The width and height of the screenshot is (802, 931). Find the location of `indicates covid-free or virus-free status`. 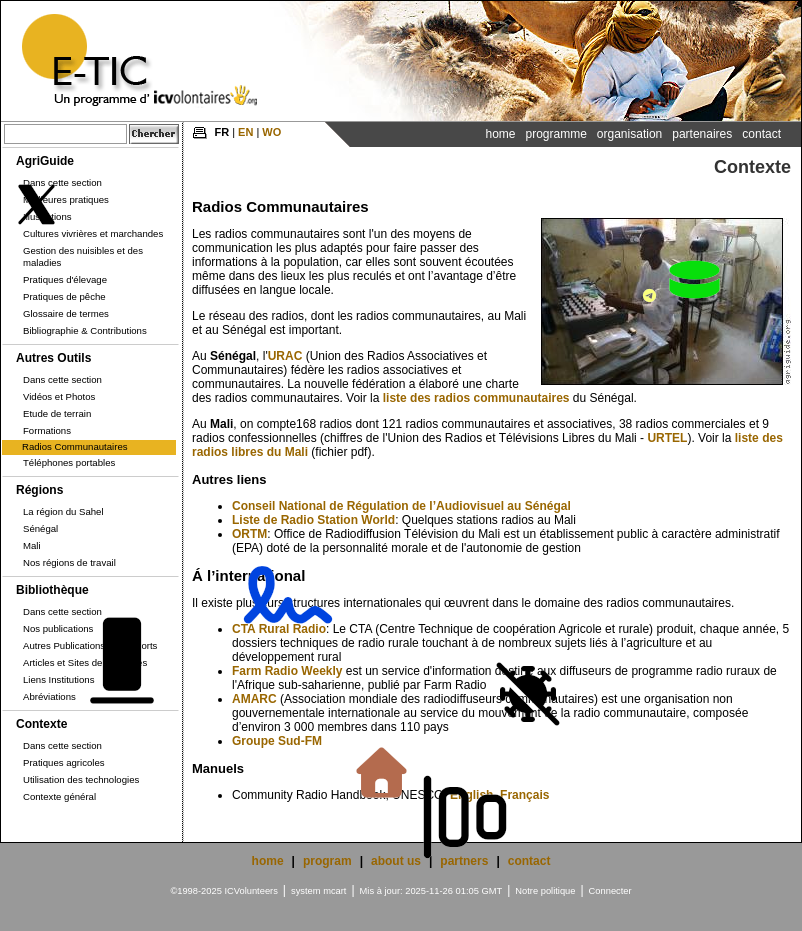

indicates covid-free or virus-free status is located at coordinates (528, 694).